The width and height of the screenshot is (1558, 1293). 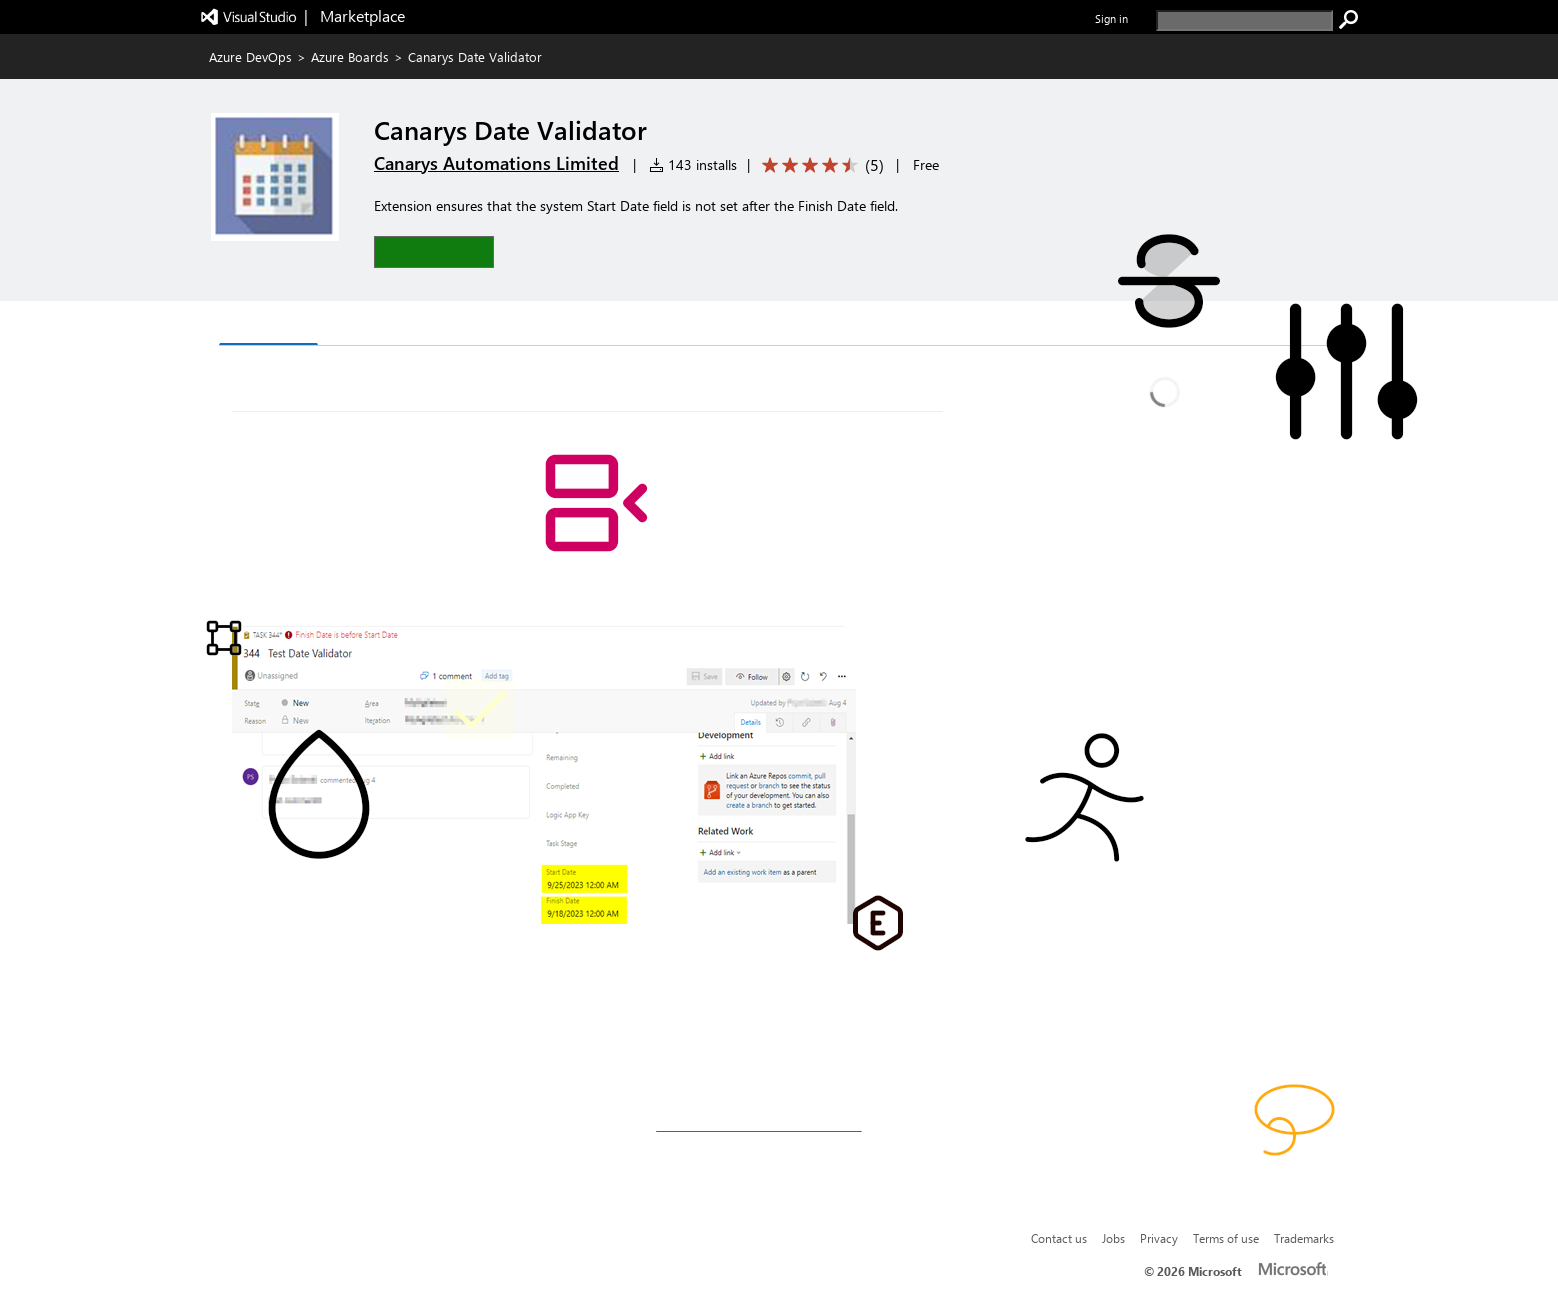 I want to click on confirm or submit an action, so click(x=479, y=709).